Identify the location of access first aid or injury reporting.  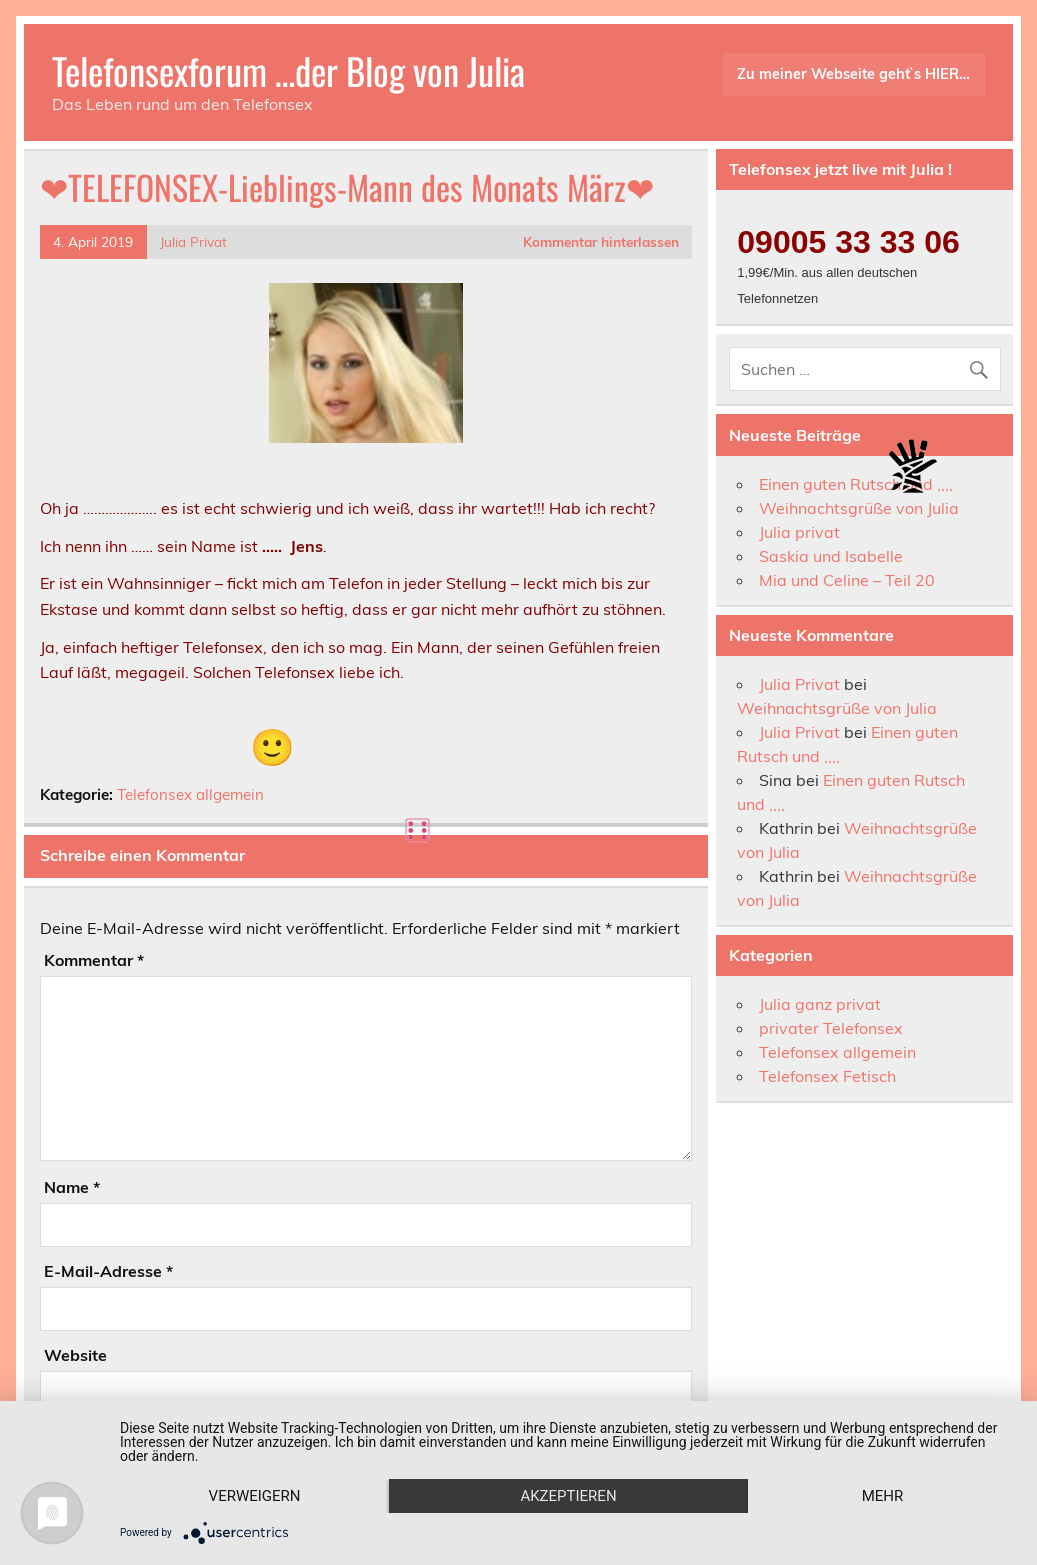
(913, 466).